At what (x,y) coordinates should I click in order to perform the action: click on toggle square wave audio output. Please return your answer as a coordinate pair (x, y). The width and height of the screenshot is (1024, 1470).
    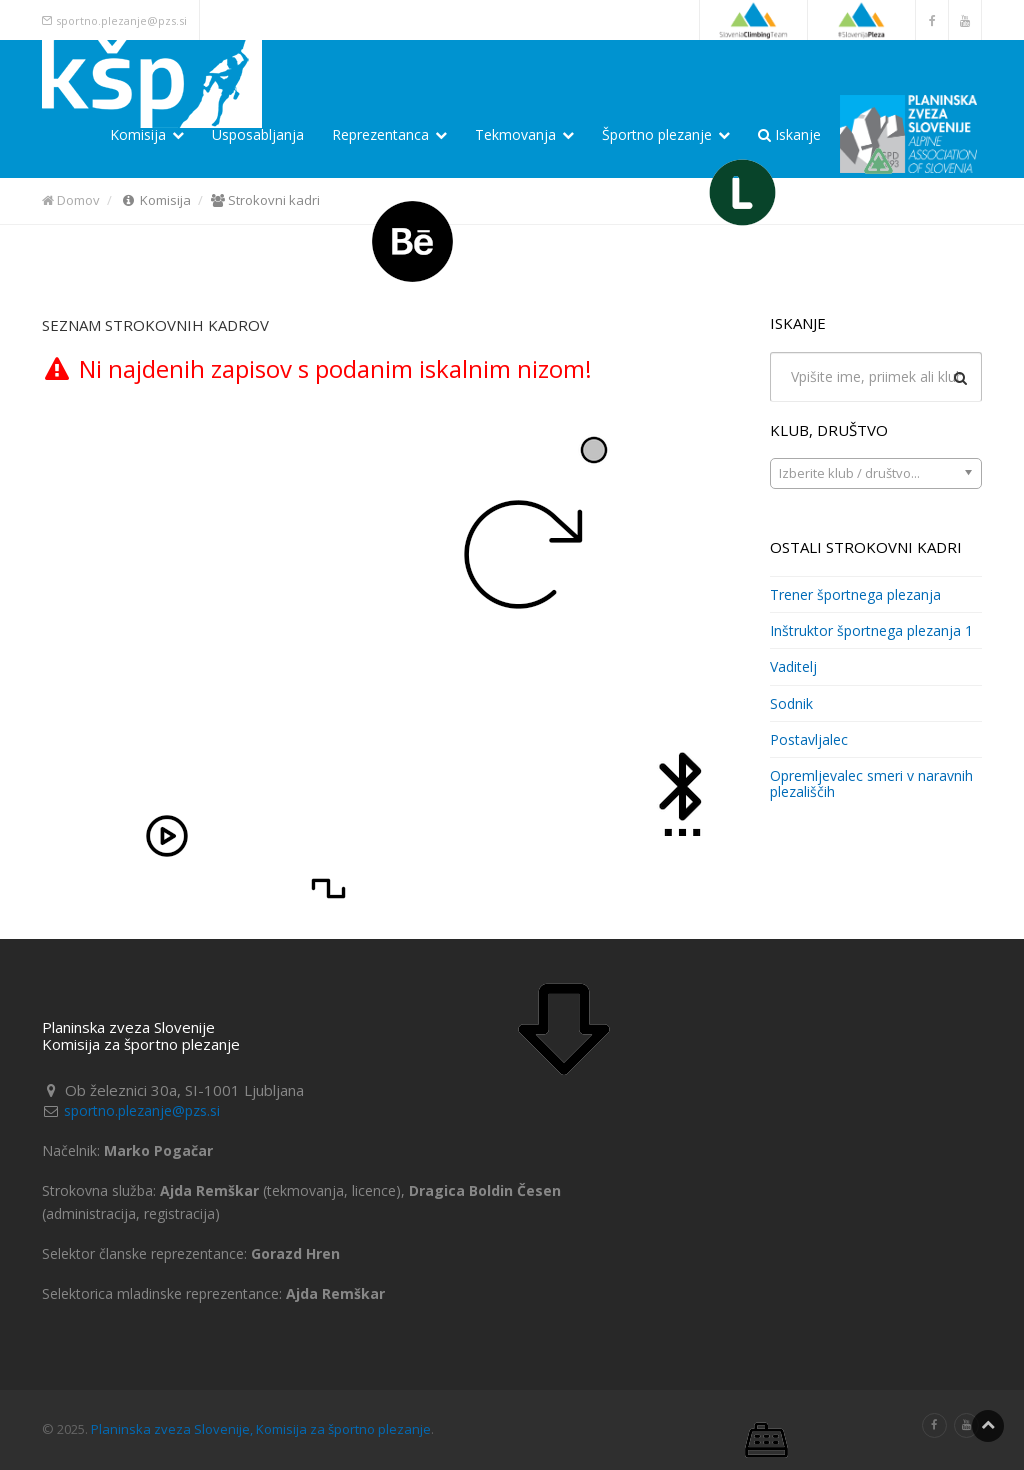
    Looking at the image, I should click on (328, 888).